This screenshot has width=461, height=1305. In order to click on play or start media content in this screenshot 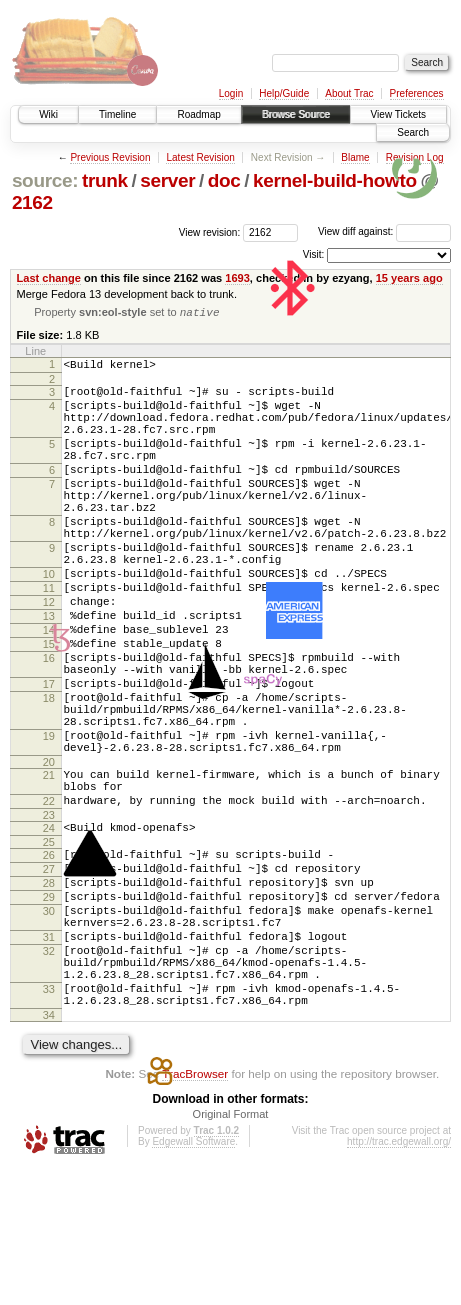, I will do `click(90, 854)`.